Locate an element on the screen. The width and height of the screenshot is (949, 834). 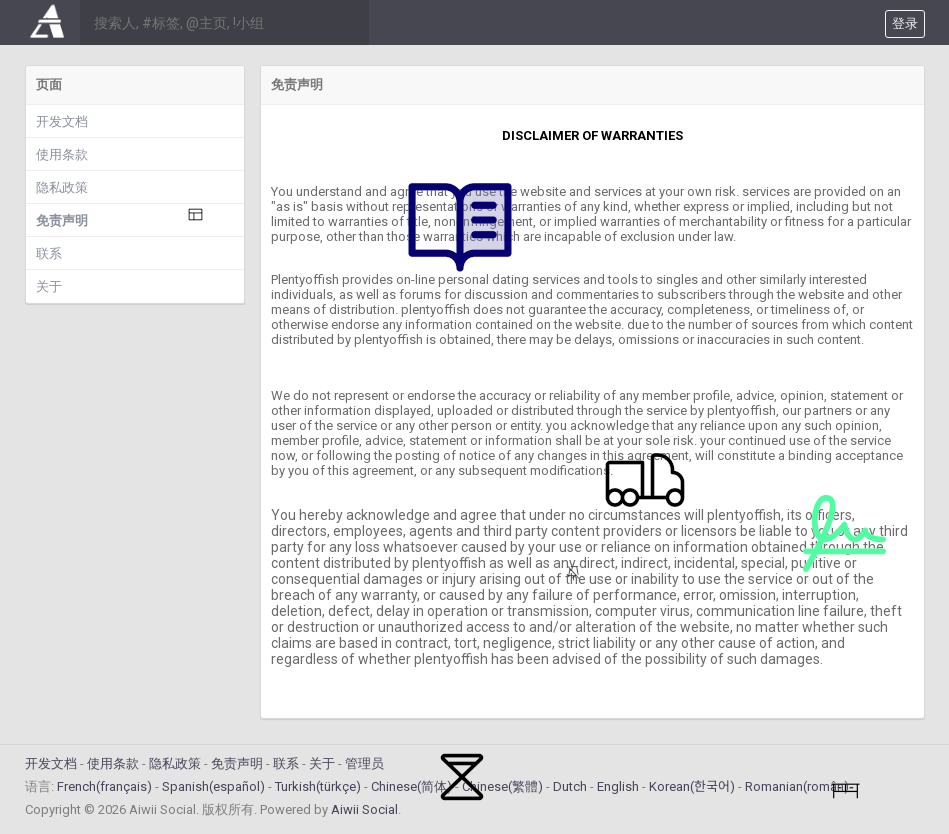
sign a document or form is located at coordinates (844, 533).